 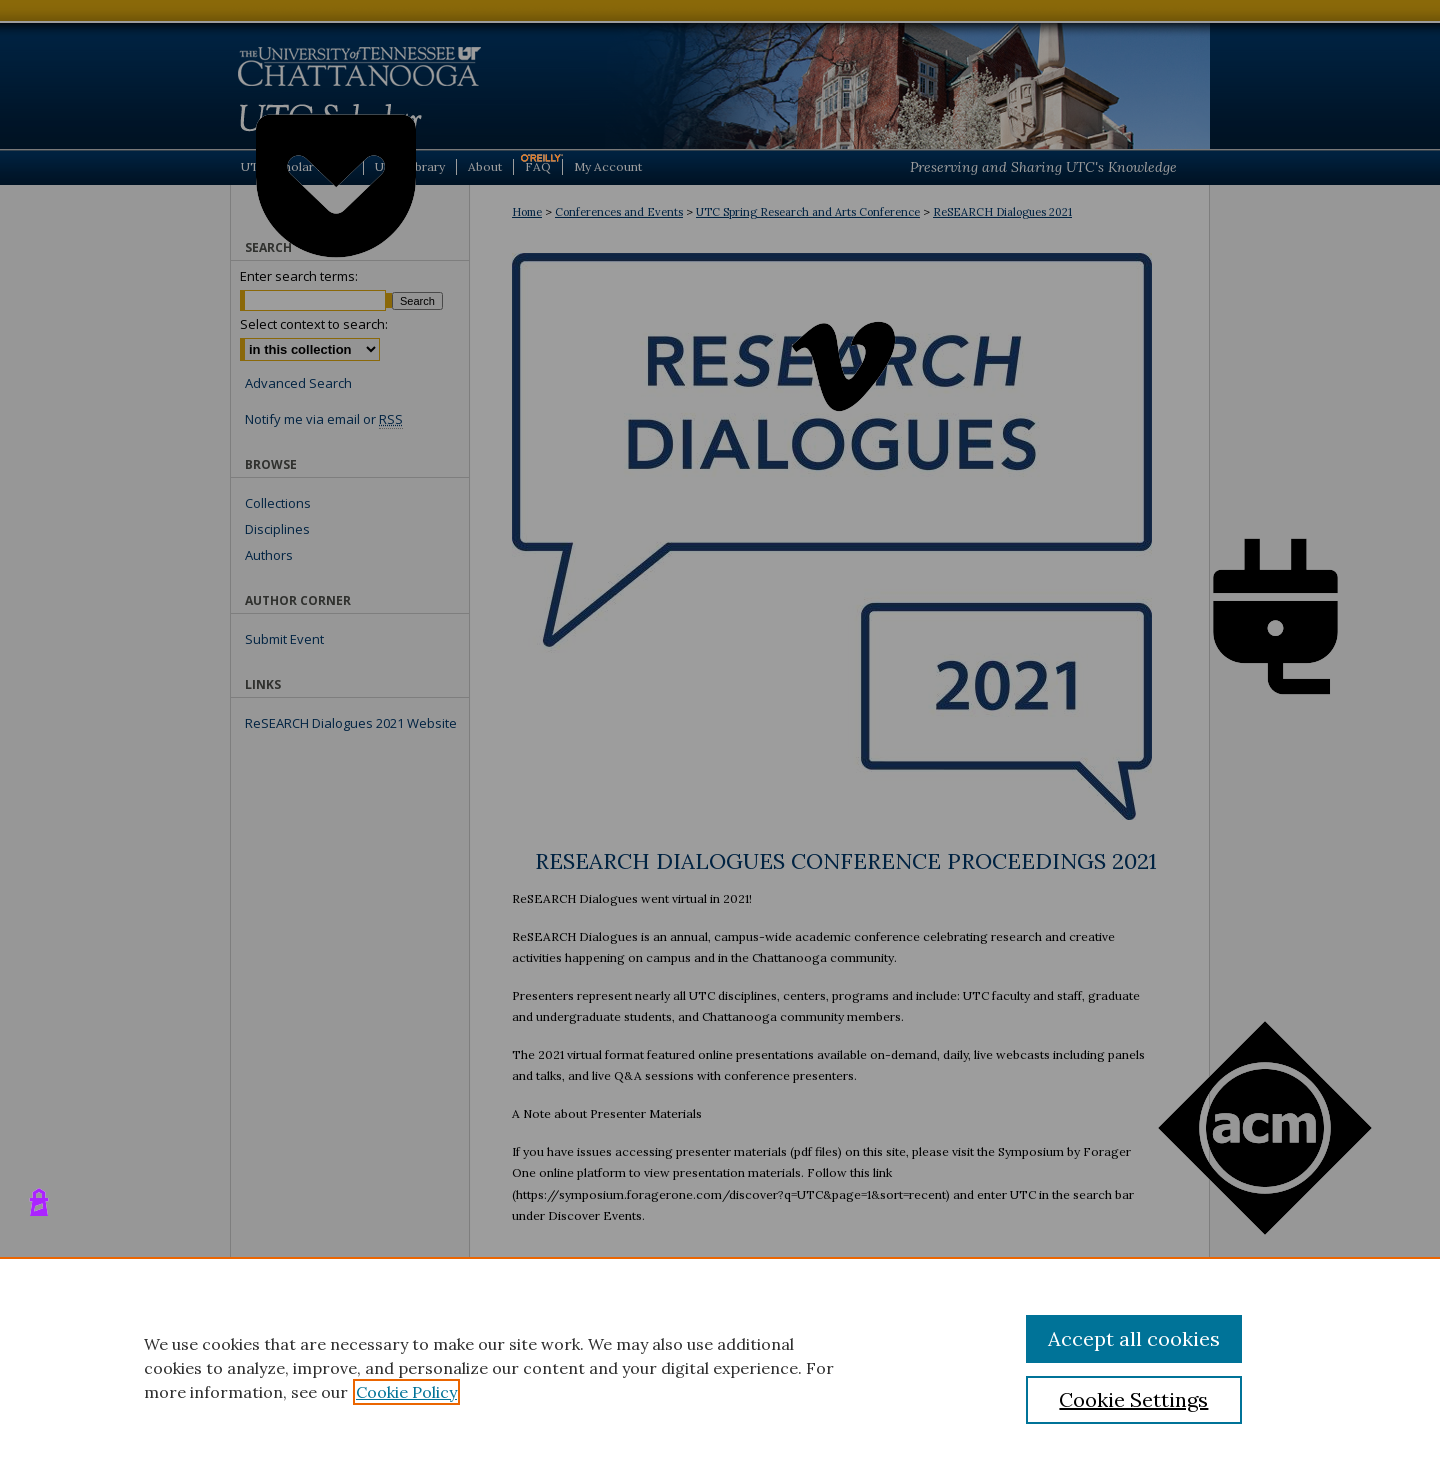 I want to click on Google Lighthouse performance testing tool, so click(x=39, y=1202).